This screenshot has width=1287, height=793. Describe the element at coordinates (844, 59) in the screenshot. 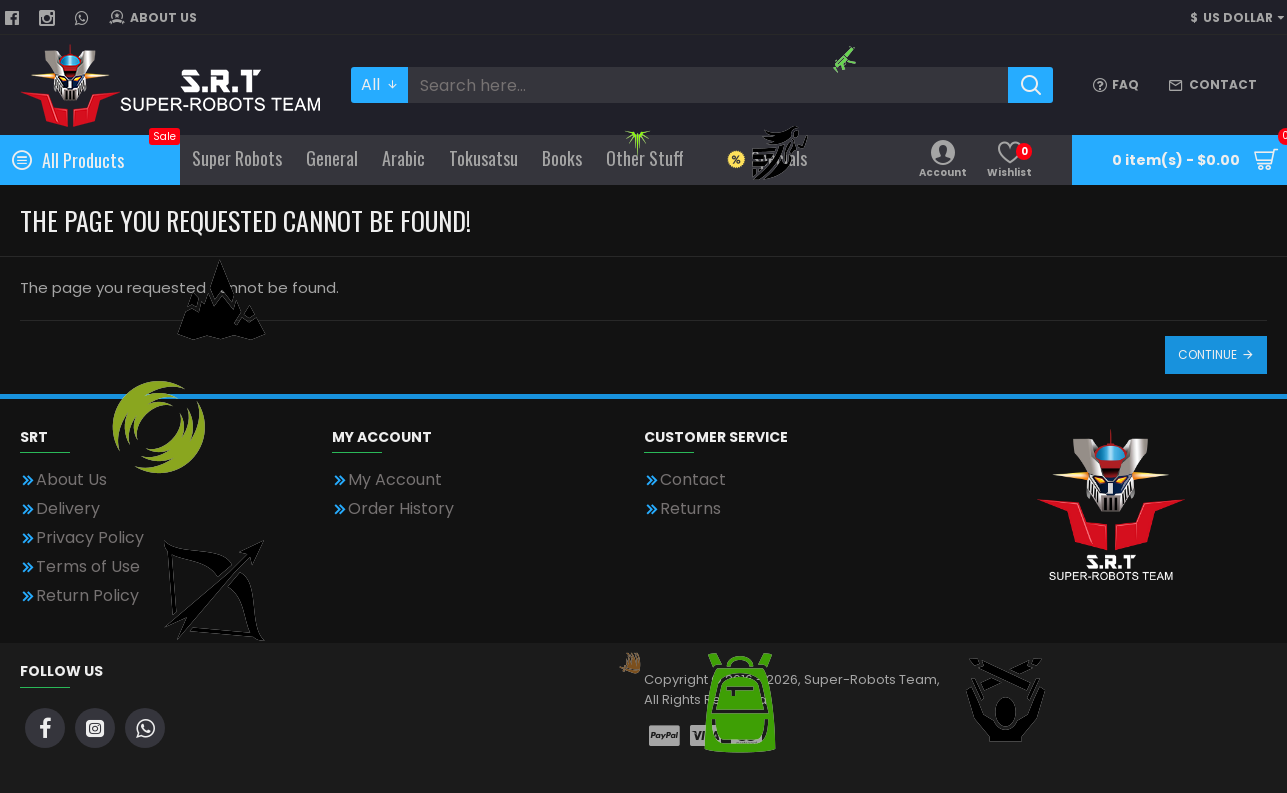

I see `select mp5 submachine gun in weapon loadout` at that location.